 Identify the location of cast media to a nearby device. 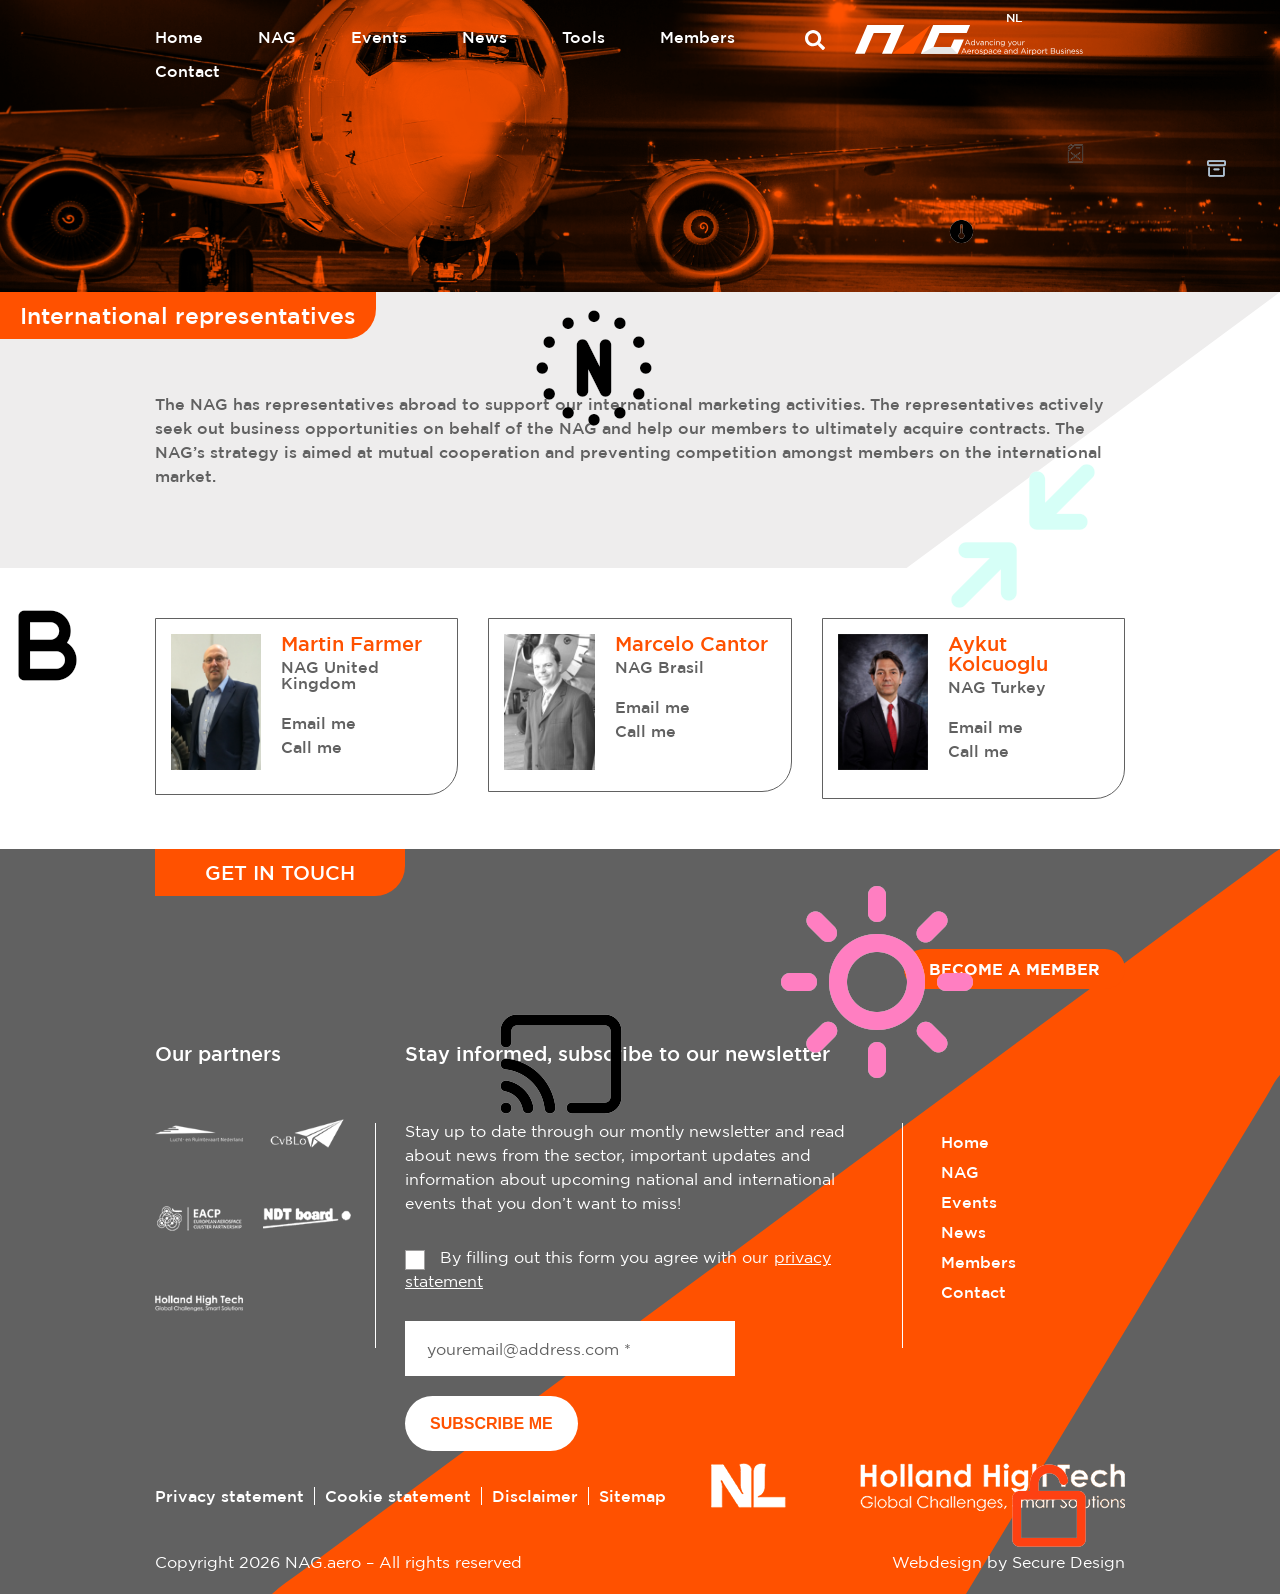
(561, 1064).